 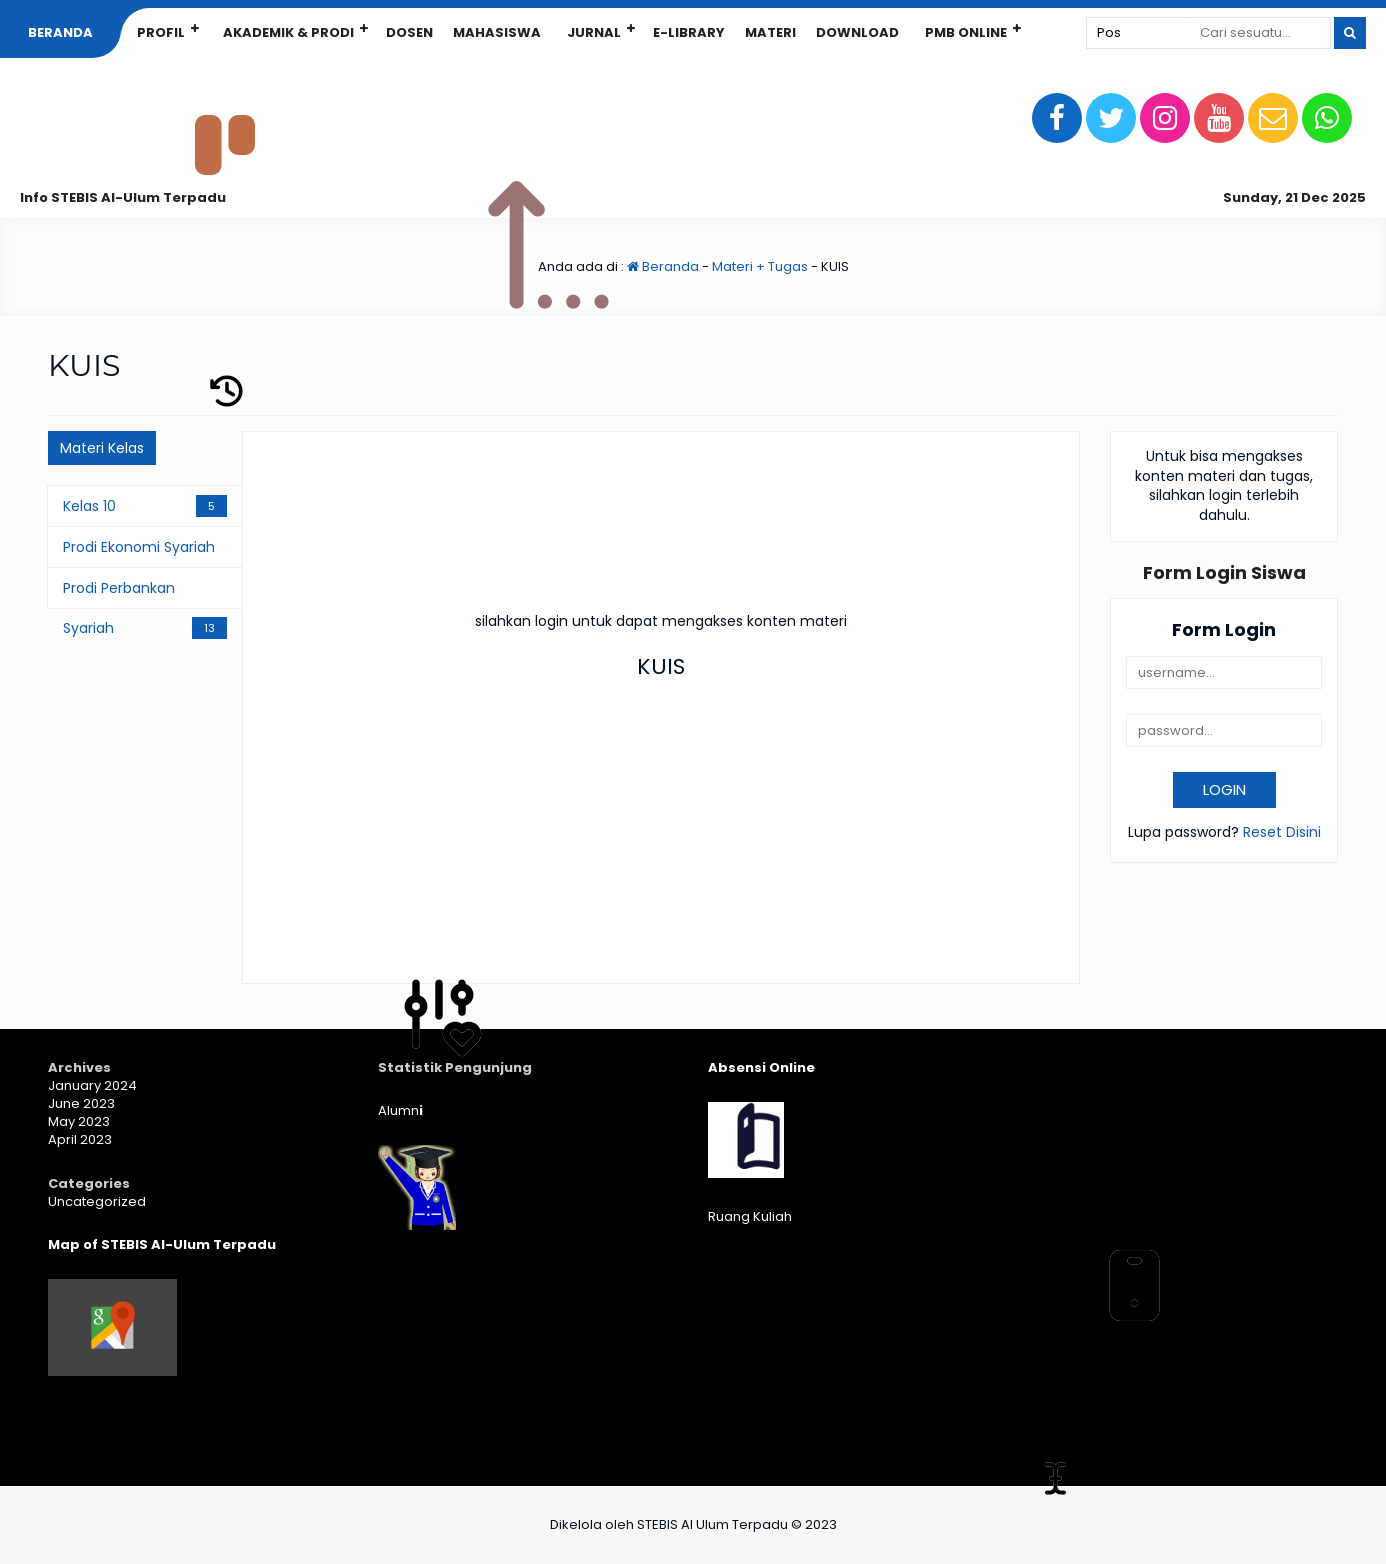 I want to click on switch to mobile view, so click(x=1134, y=1285).